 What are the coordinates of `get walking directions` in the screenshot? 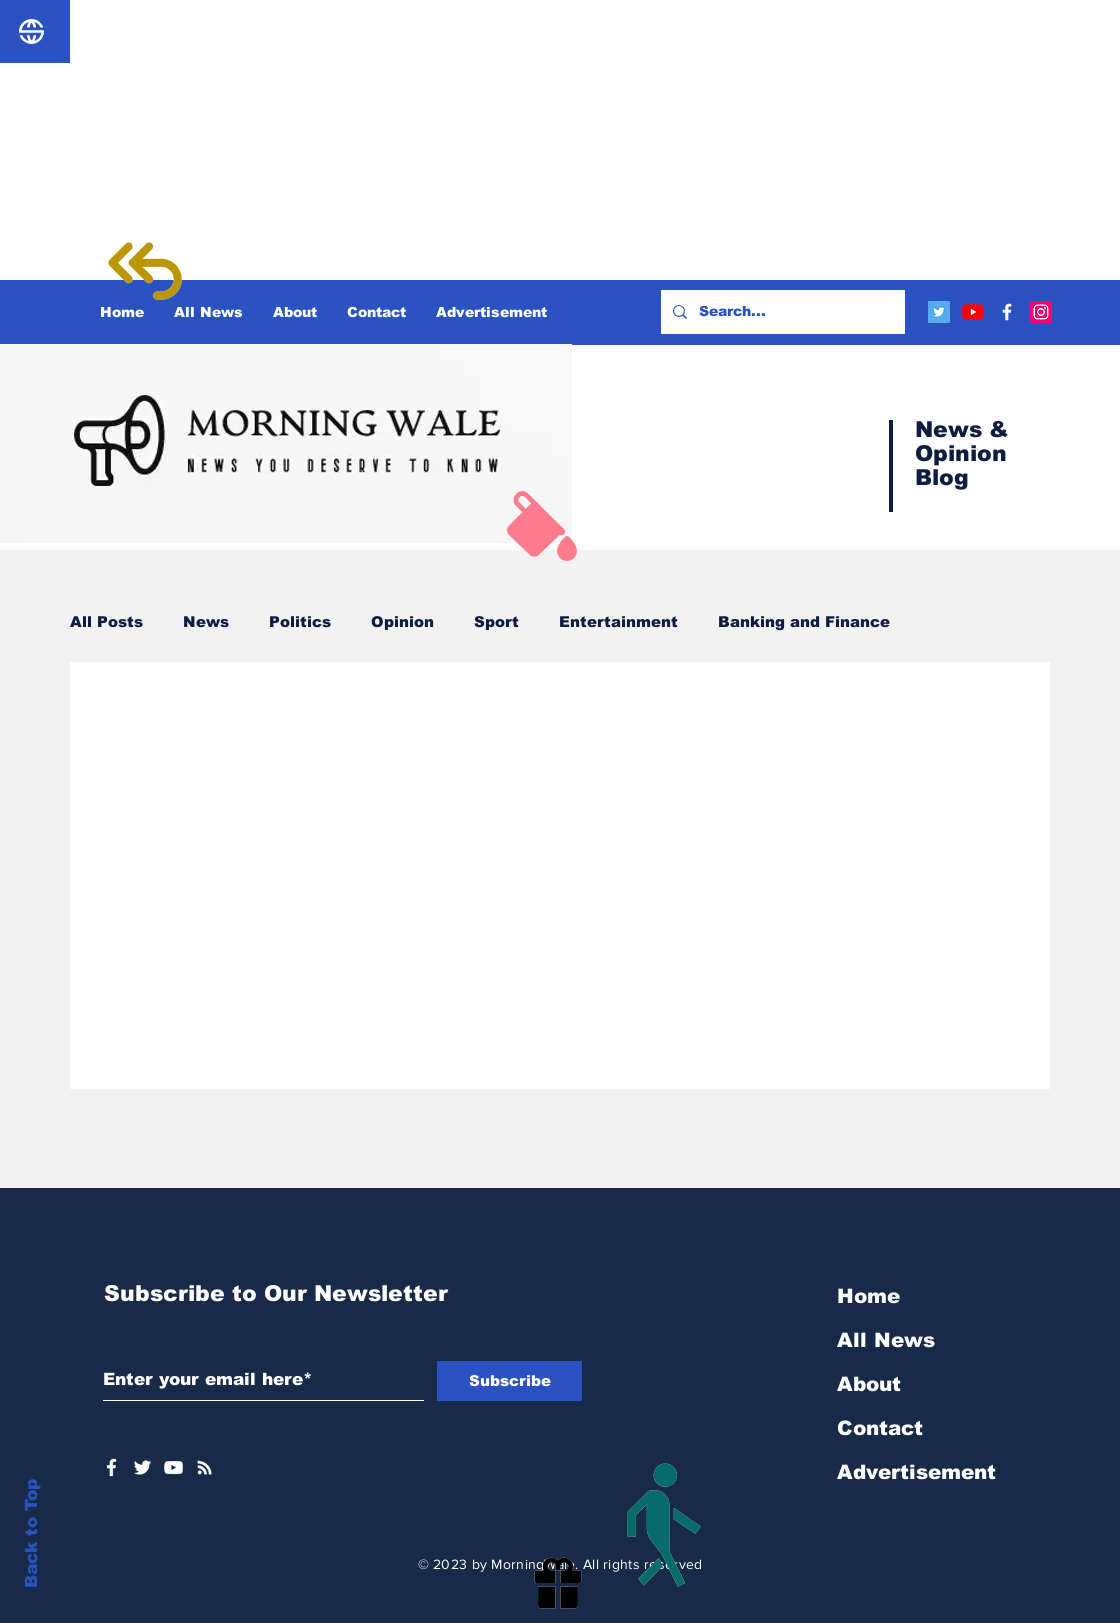 It's located at (664, 1523).